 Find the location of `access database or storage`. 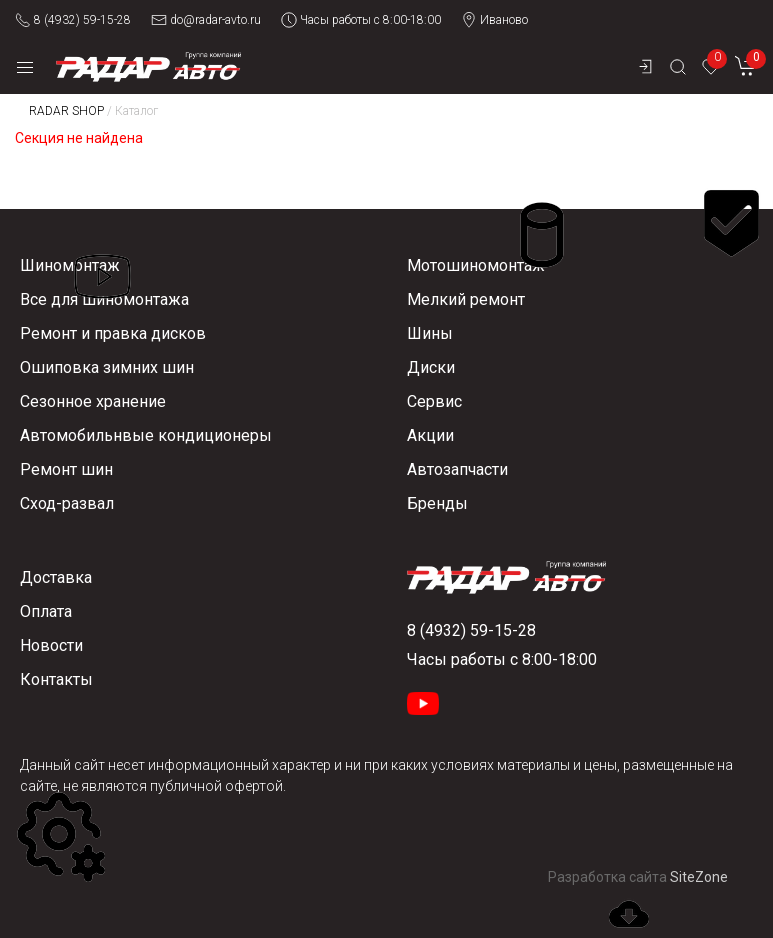

access database or storage is located at coordinates (542, 235).